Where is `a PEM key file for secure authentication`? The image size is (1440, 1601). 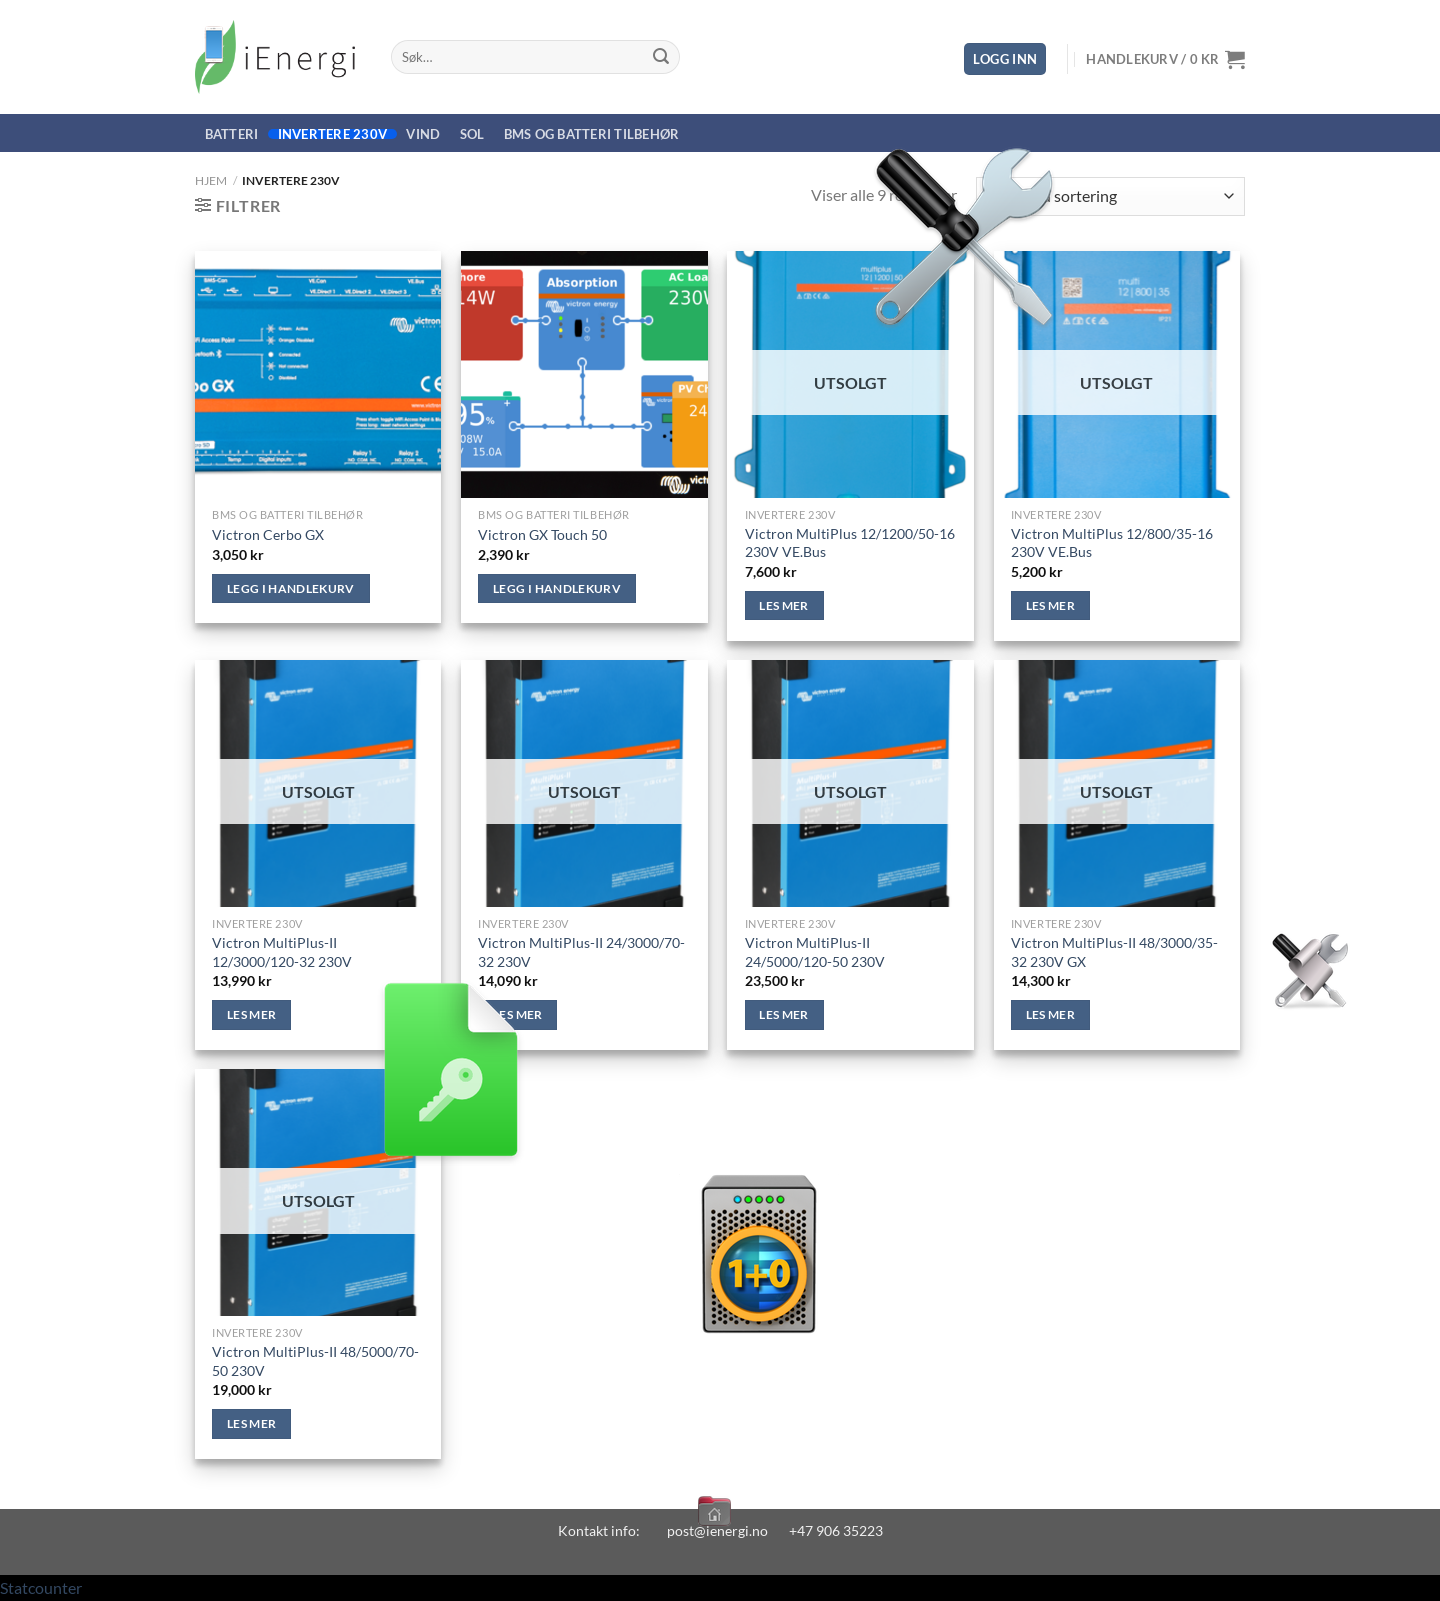
a PEM key file for secure authentication is located at coordinates (451, 1073).